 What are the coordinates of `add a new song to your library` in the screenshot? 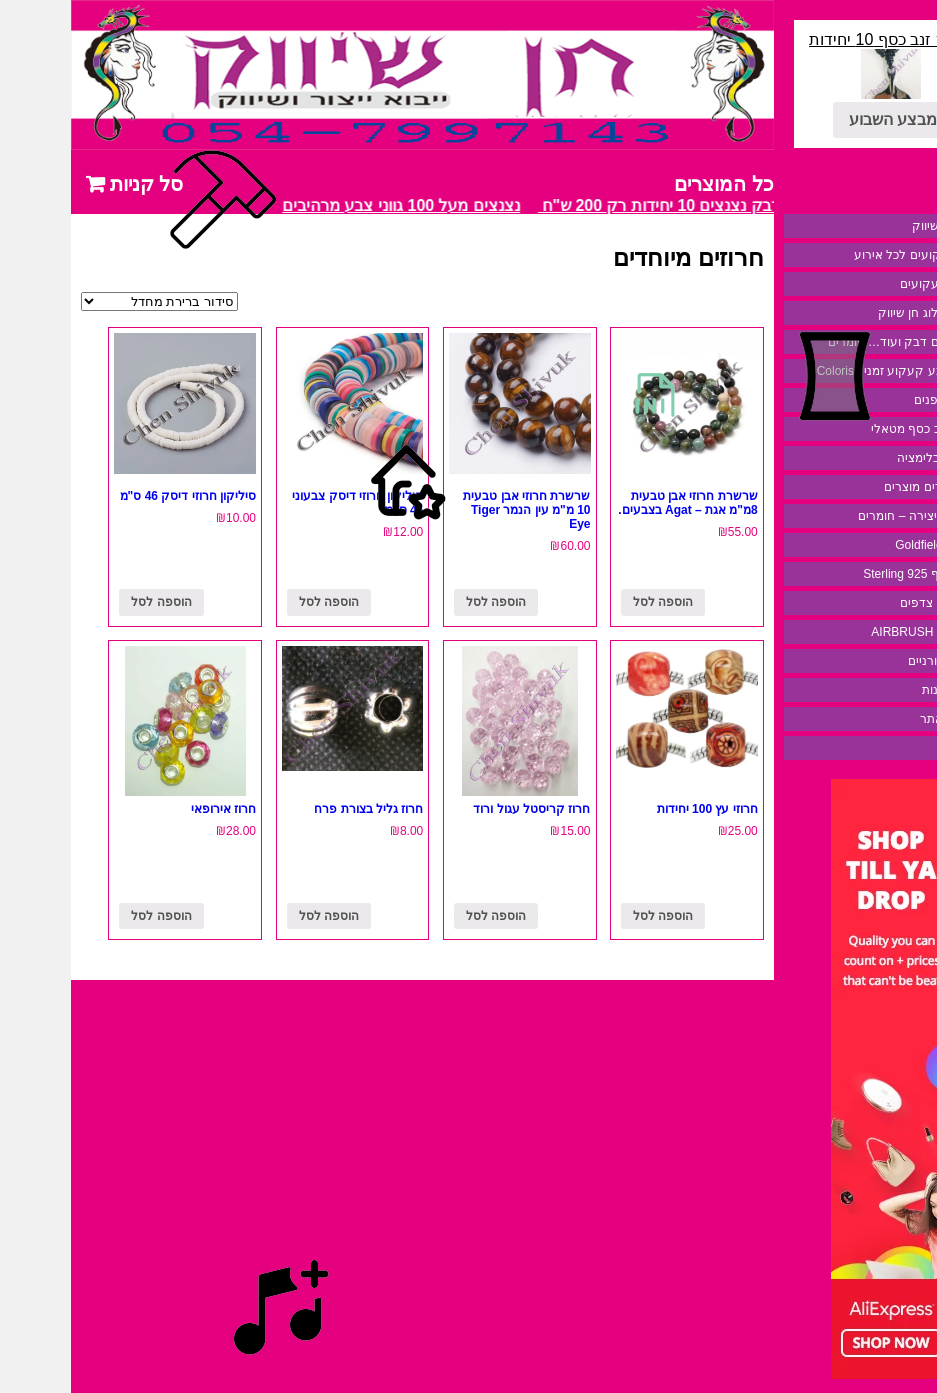 It's located at (283, 1309).